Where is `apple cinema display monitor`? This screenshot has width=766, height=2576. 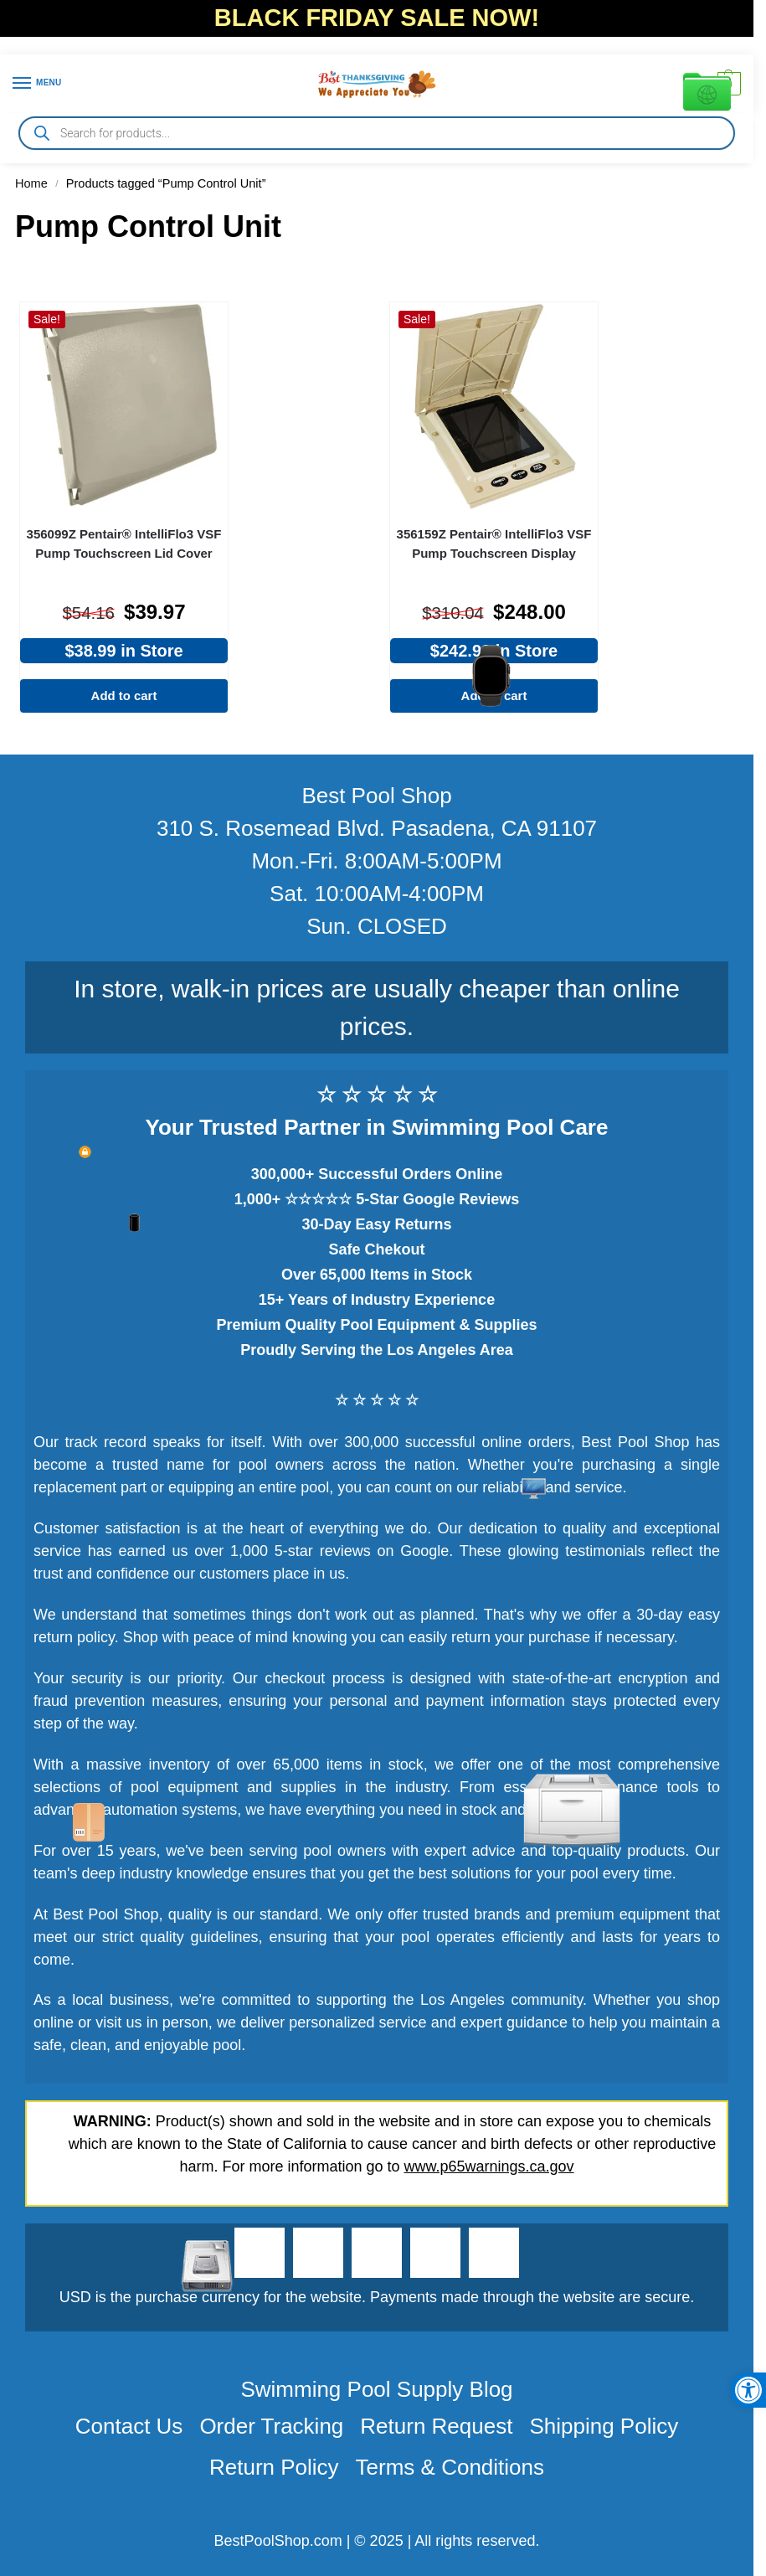
apple cinema display monitor is located at coordinates (533, 1487).